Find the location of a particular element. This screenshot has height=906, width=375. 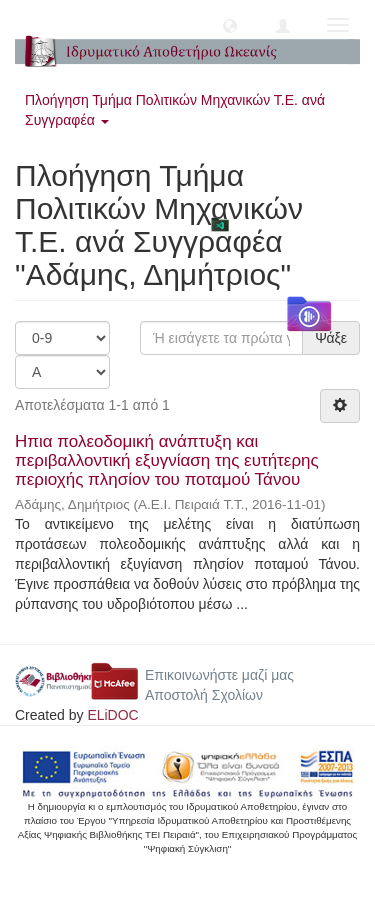

folder containing VS Code Insider projects is located at coordinates (220, 225).